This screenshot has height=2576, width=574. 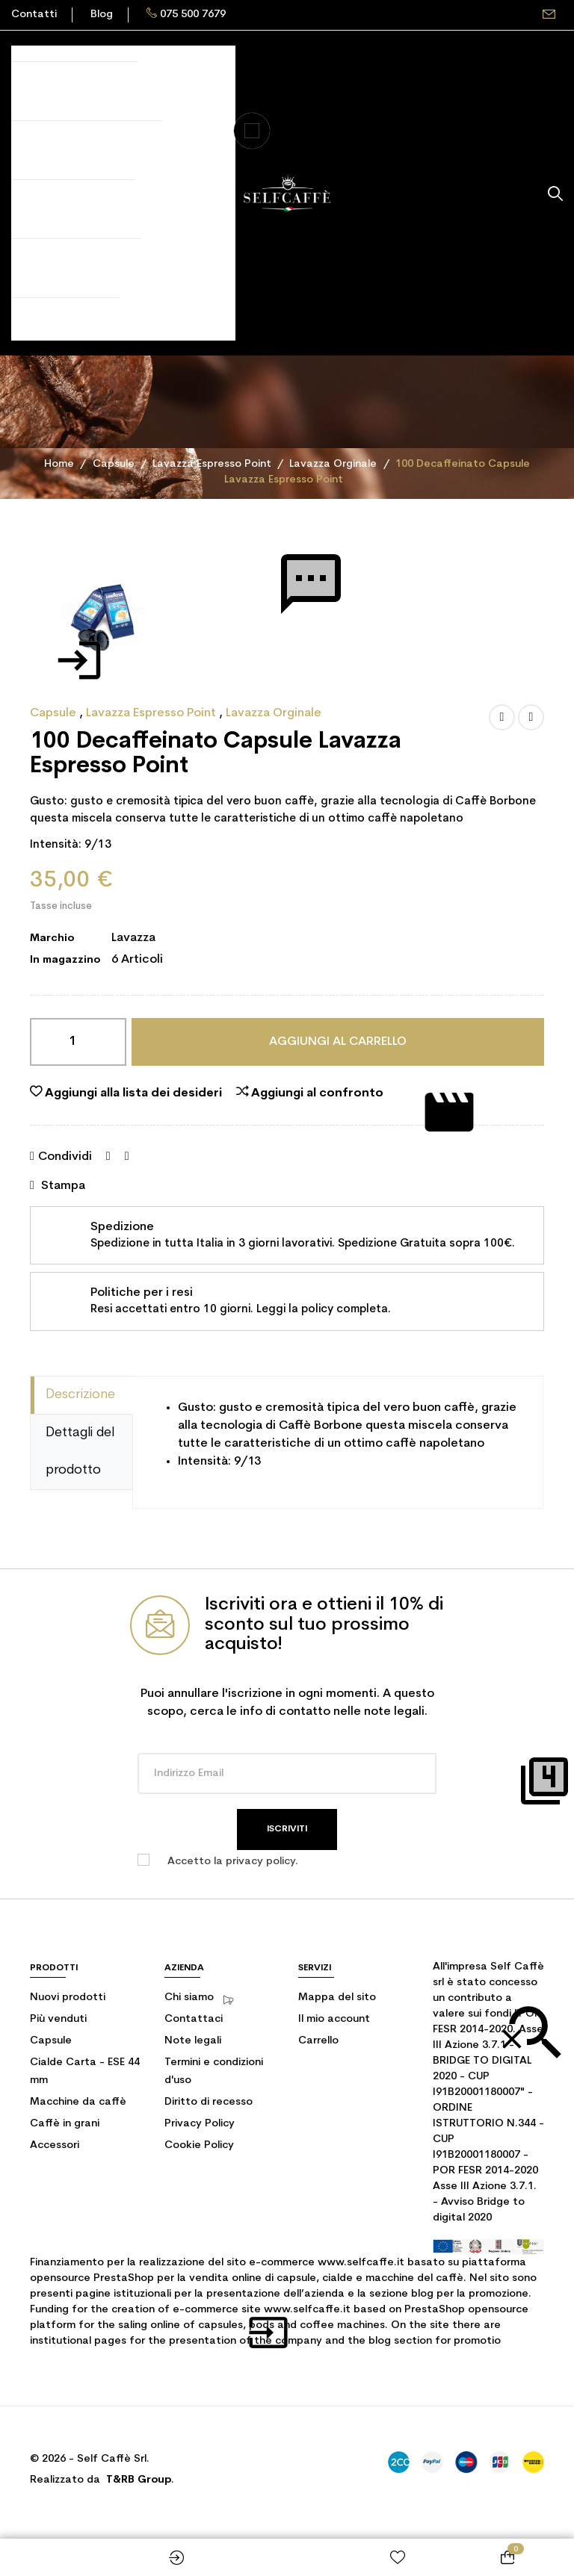 What do you see at coordinates (79, 660) in the screenshot?
I see `sign in to your account` at bounding box center [79, 660].